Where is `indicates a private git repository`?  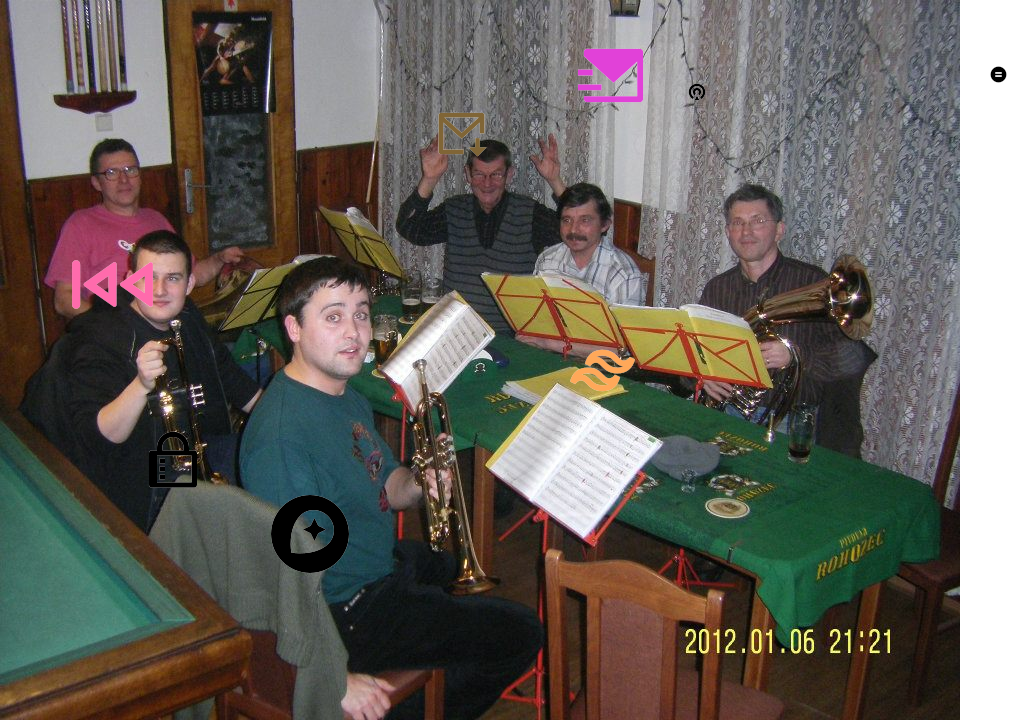
indicates a private git repository is located at coordinates (173, 461).